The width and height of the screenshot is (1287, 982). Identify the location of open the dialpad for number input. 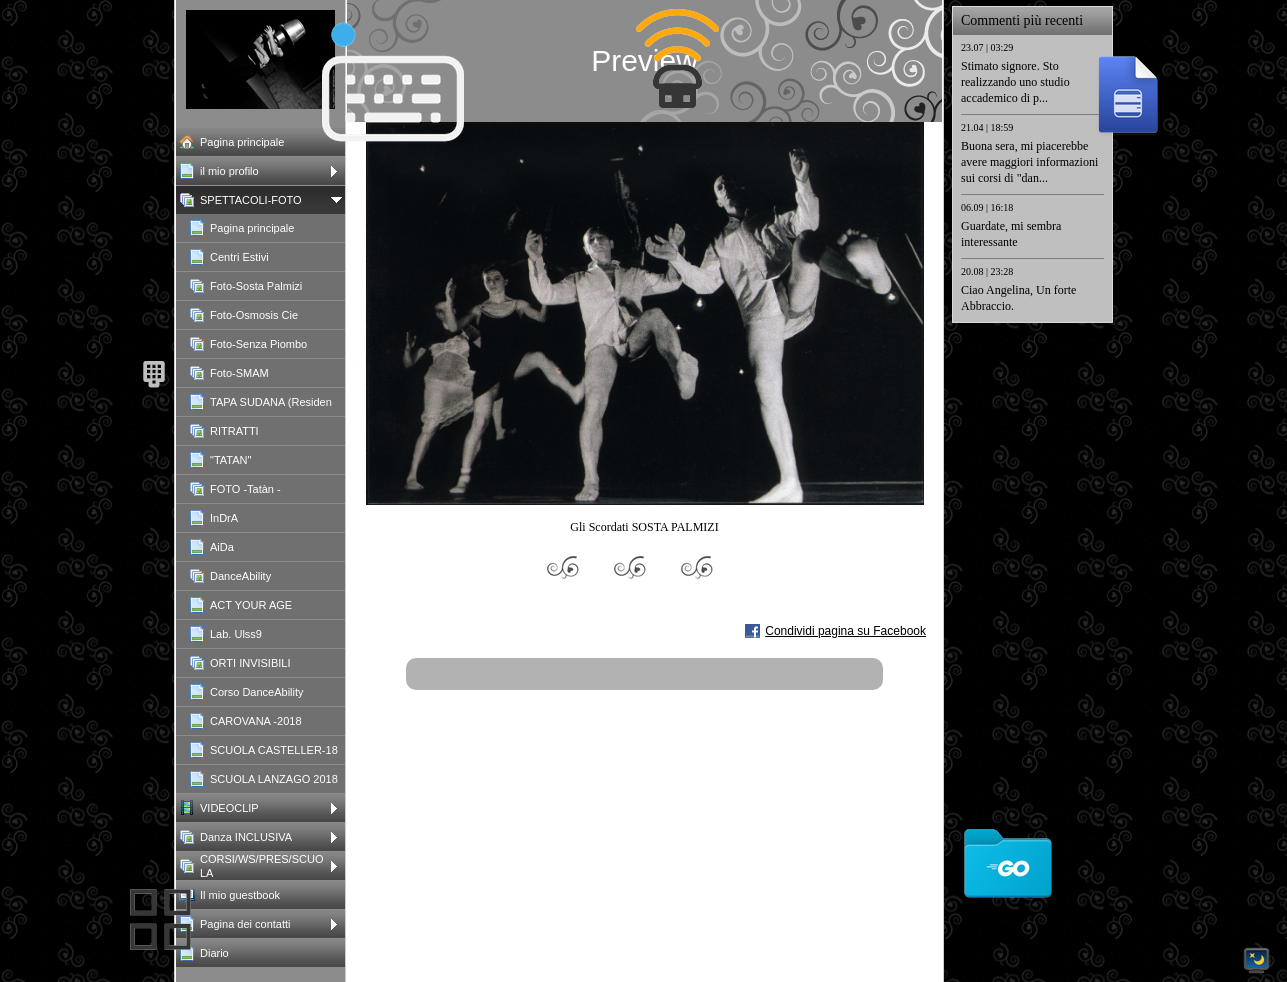
(154, 375).